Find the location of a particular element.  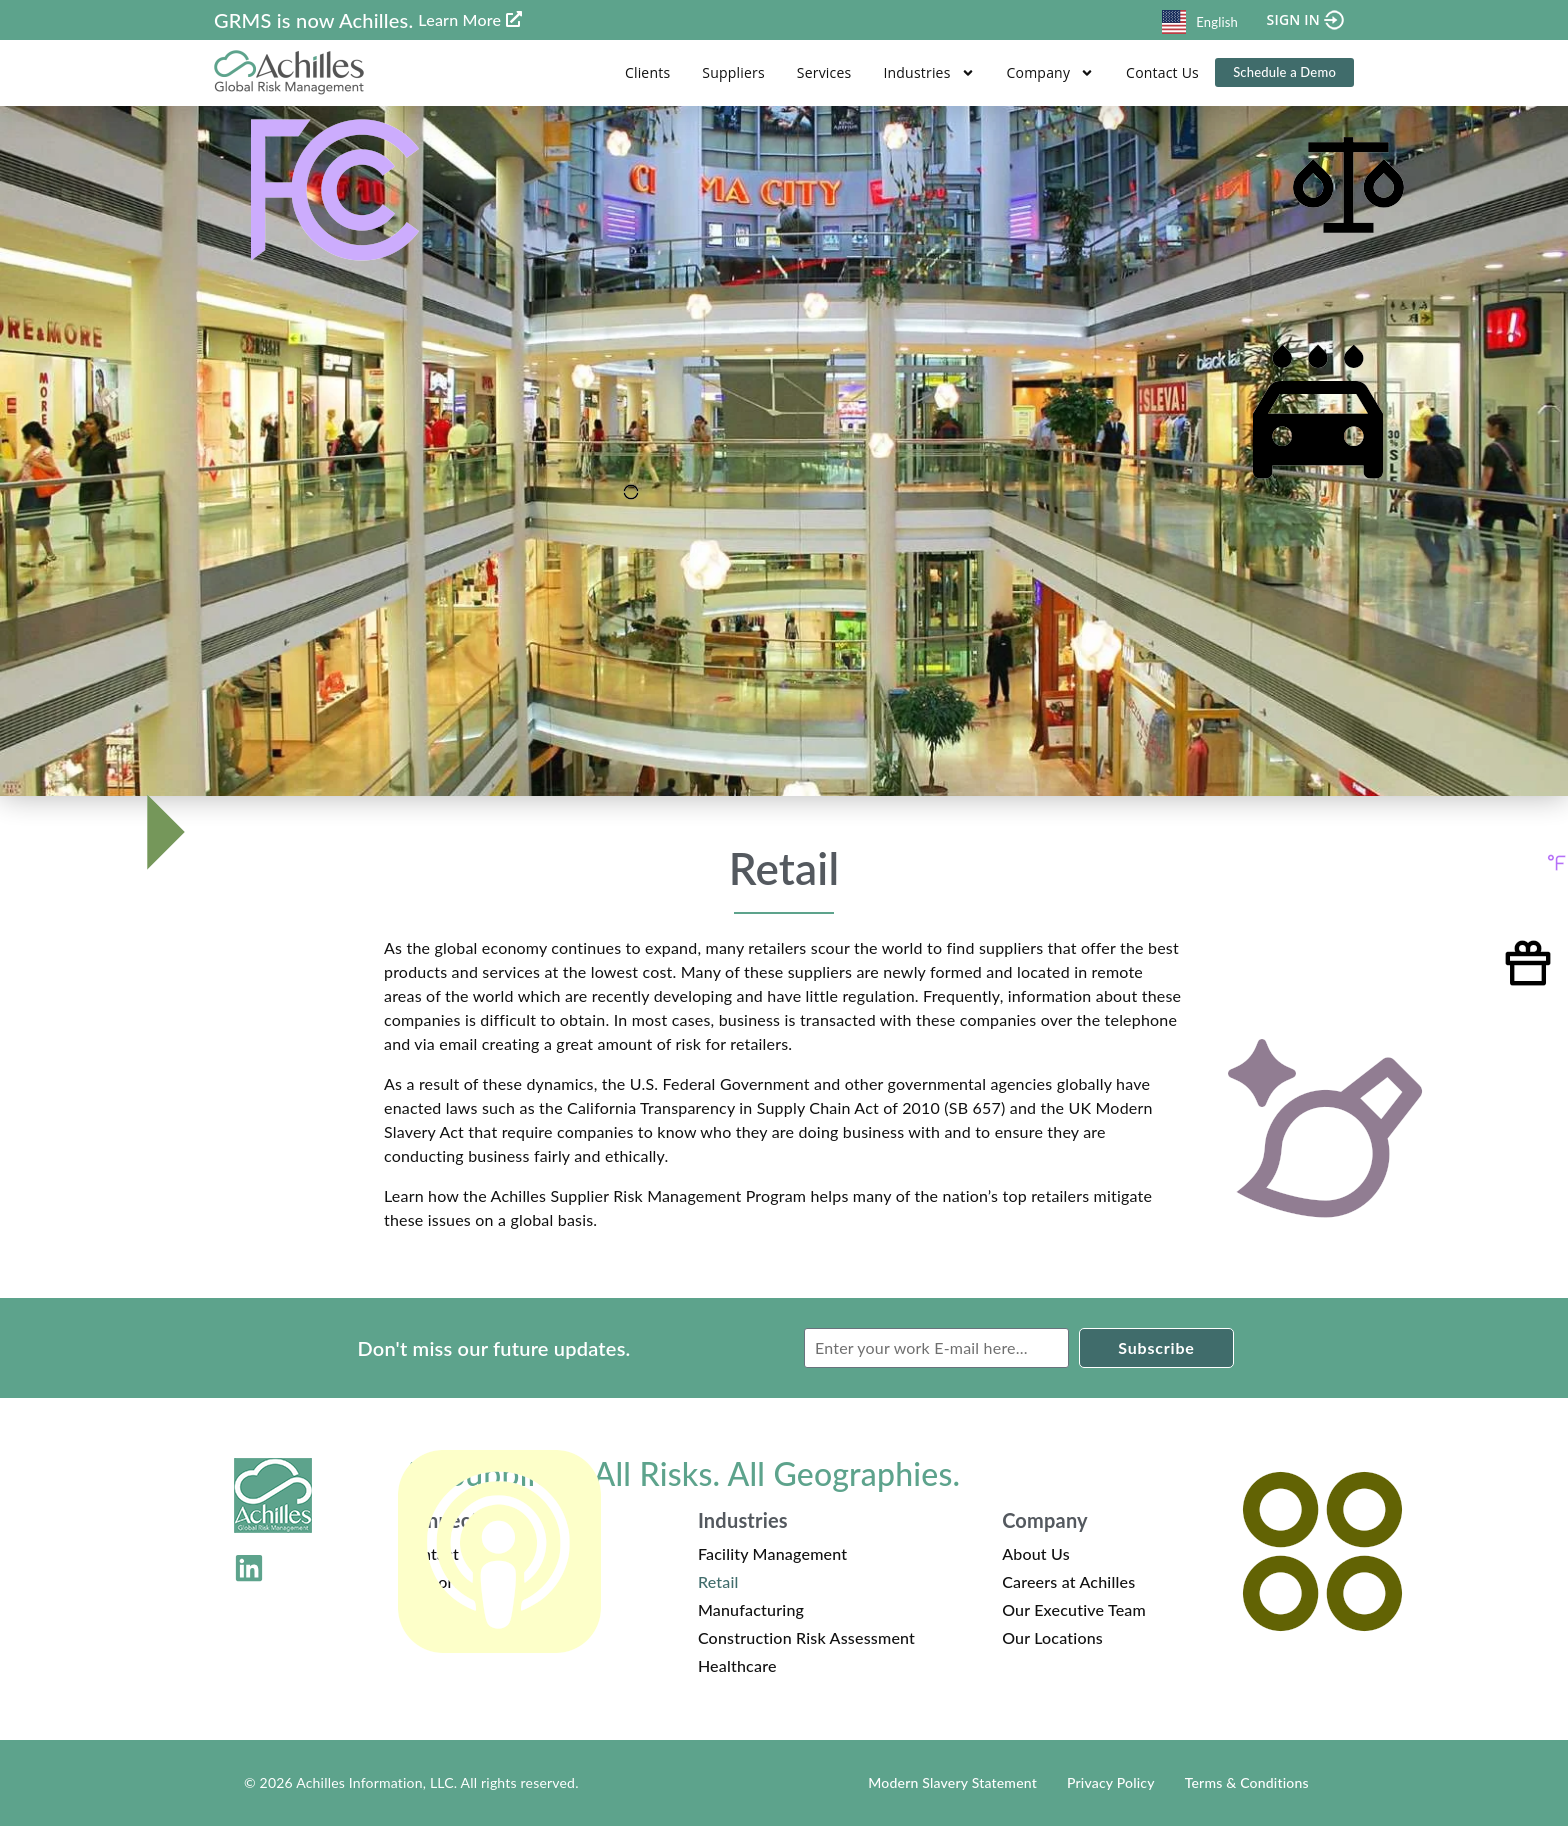

indicates content is loading is located at coordinates (631, 492).